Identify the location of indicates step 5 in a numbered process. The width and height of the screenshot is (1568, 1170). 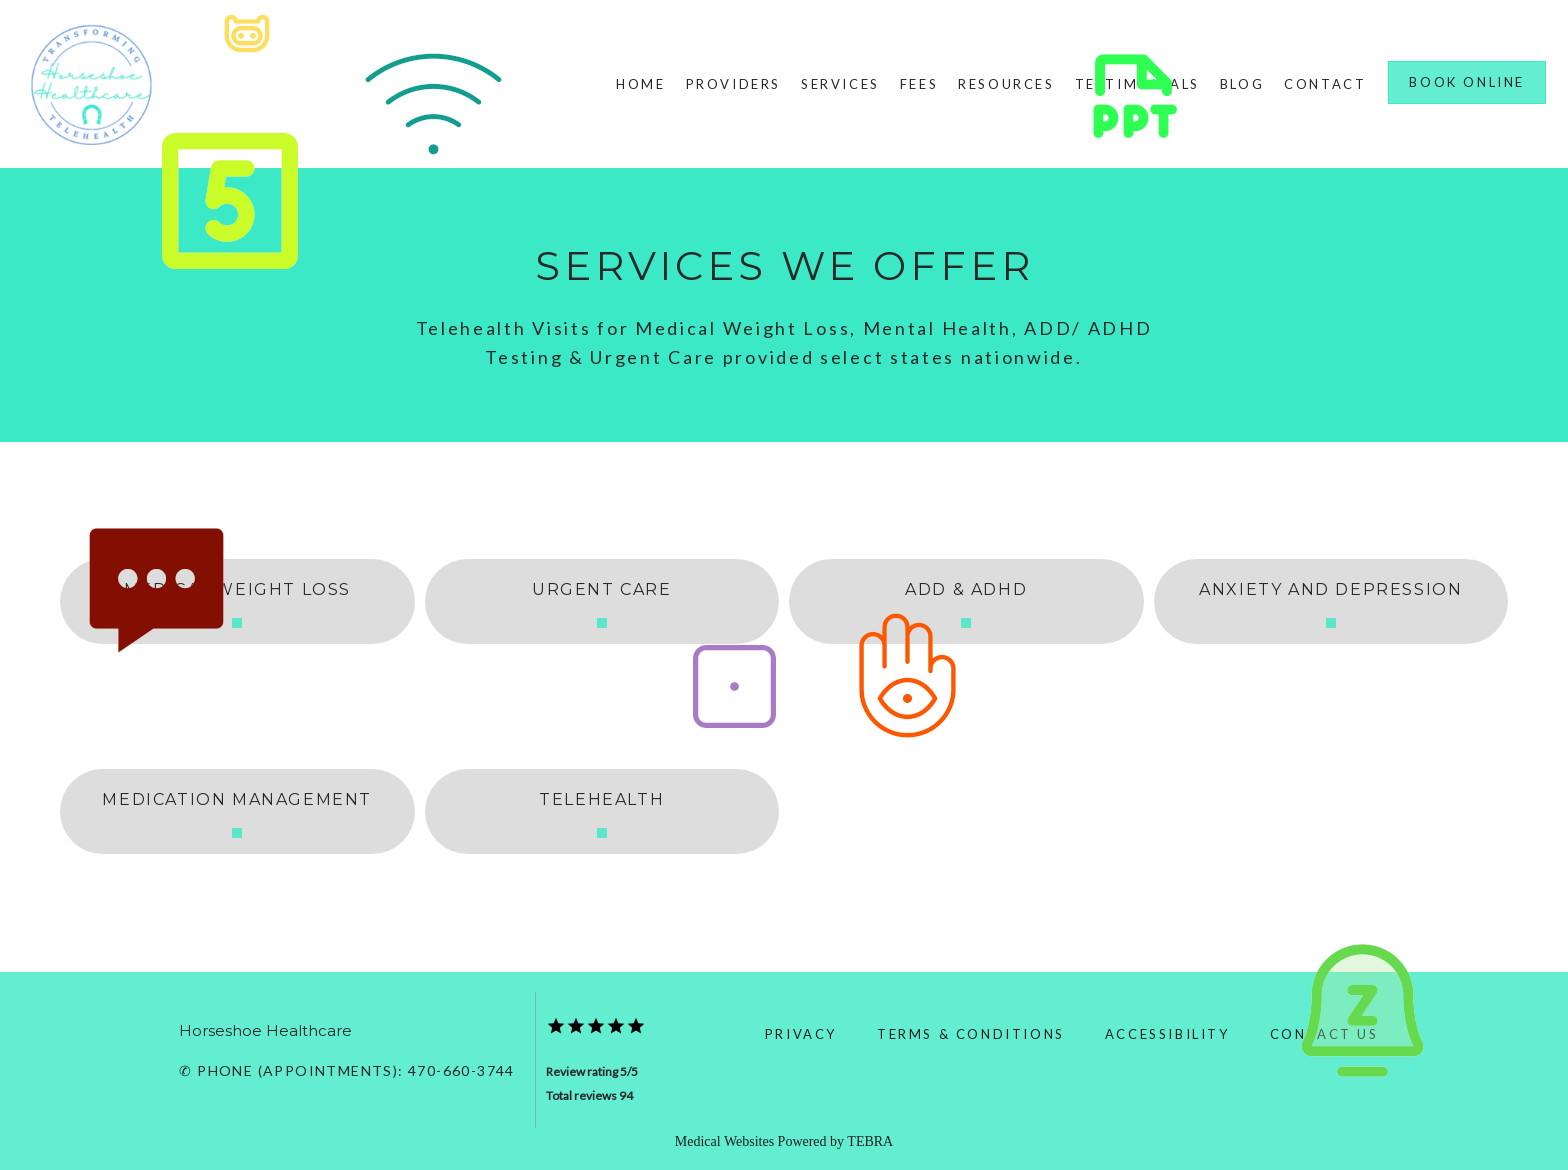
(230, 201).